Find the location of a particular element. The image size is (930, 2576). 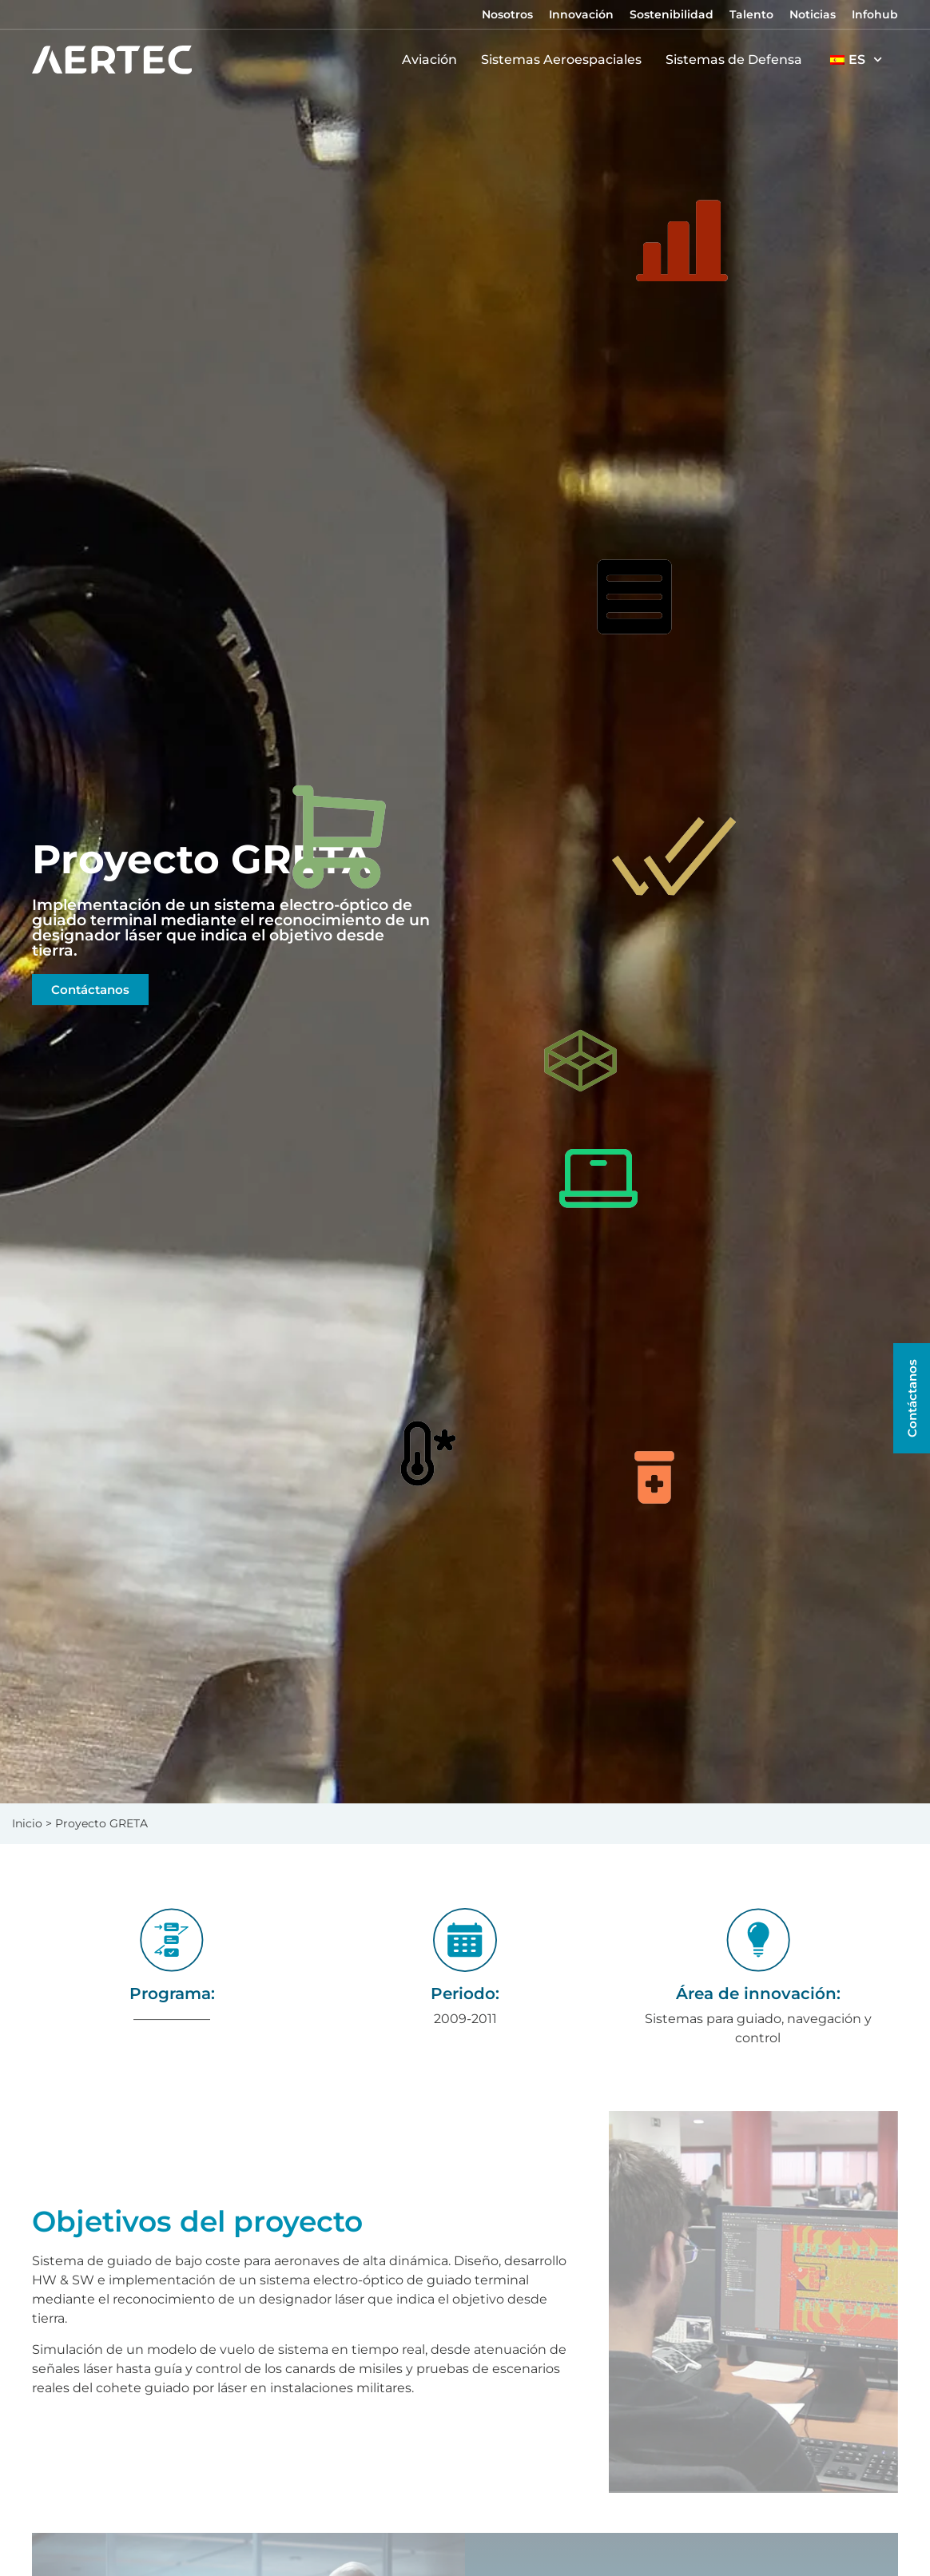

view list of items is located at coordinates (634, 597).